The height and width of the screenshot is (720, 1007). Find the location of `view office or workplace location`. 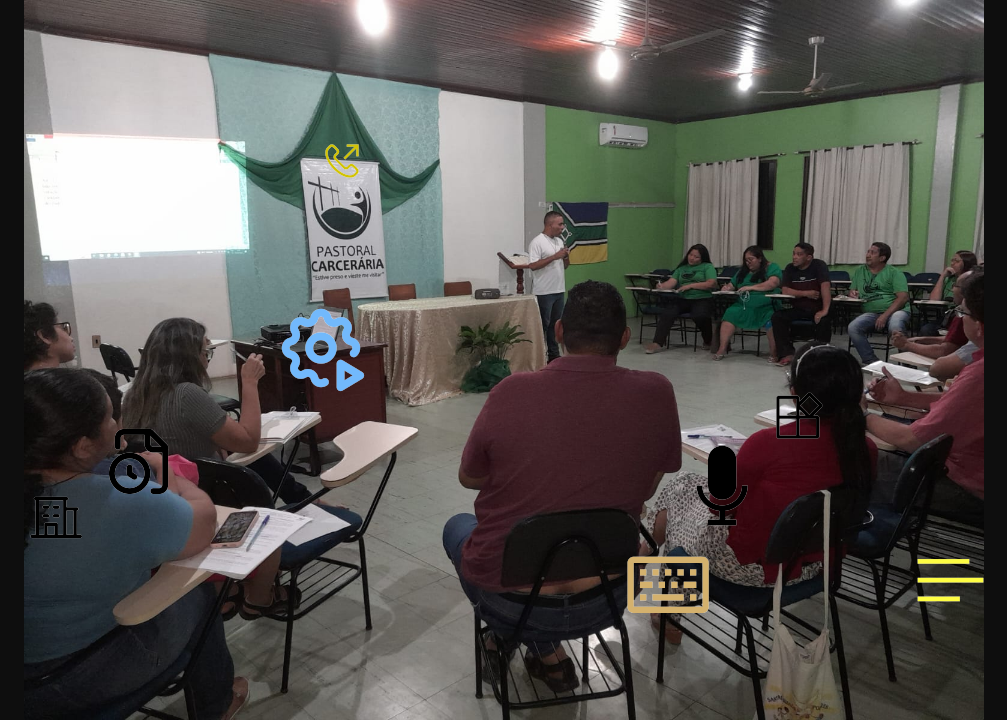

view office or workplace location is located at coordinates (54, 517).